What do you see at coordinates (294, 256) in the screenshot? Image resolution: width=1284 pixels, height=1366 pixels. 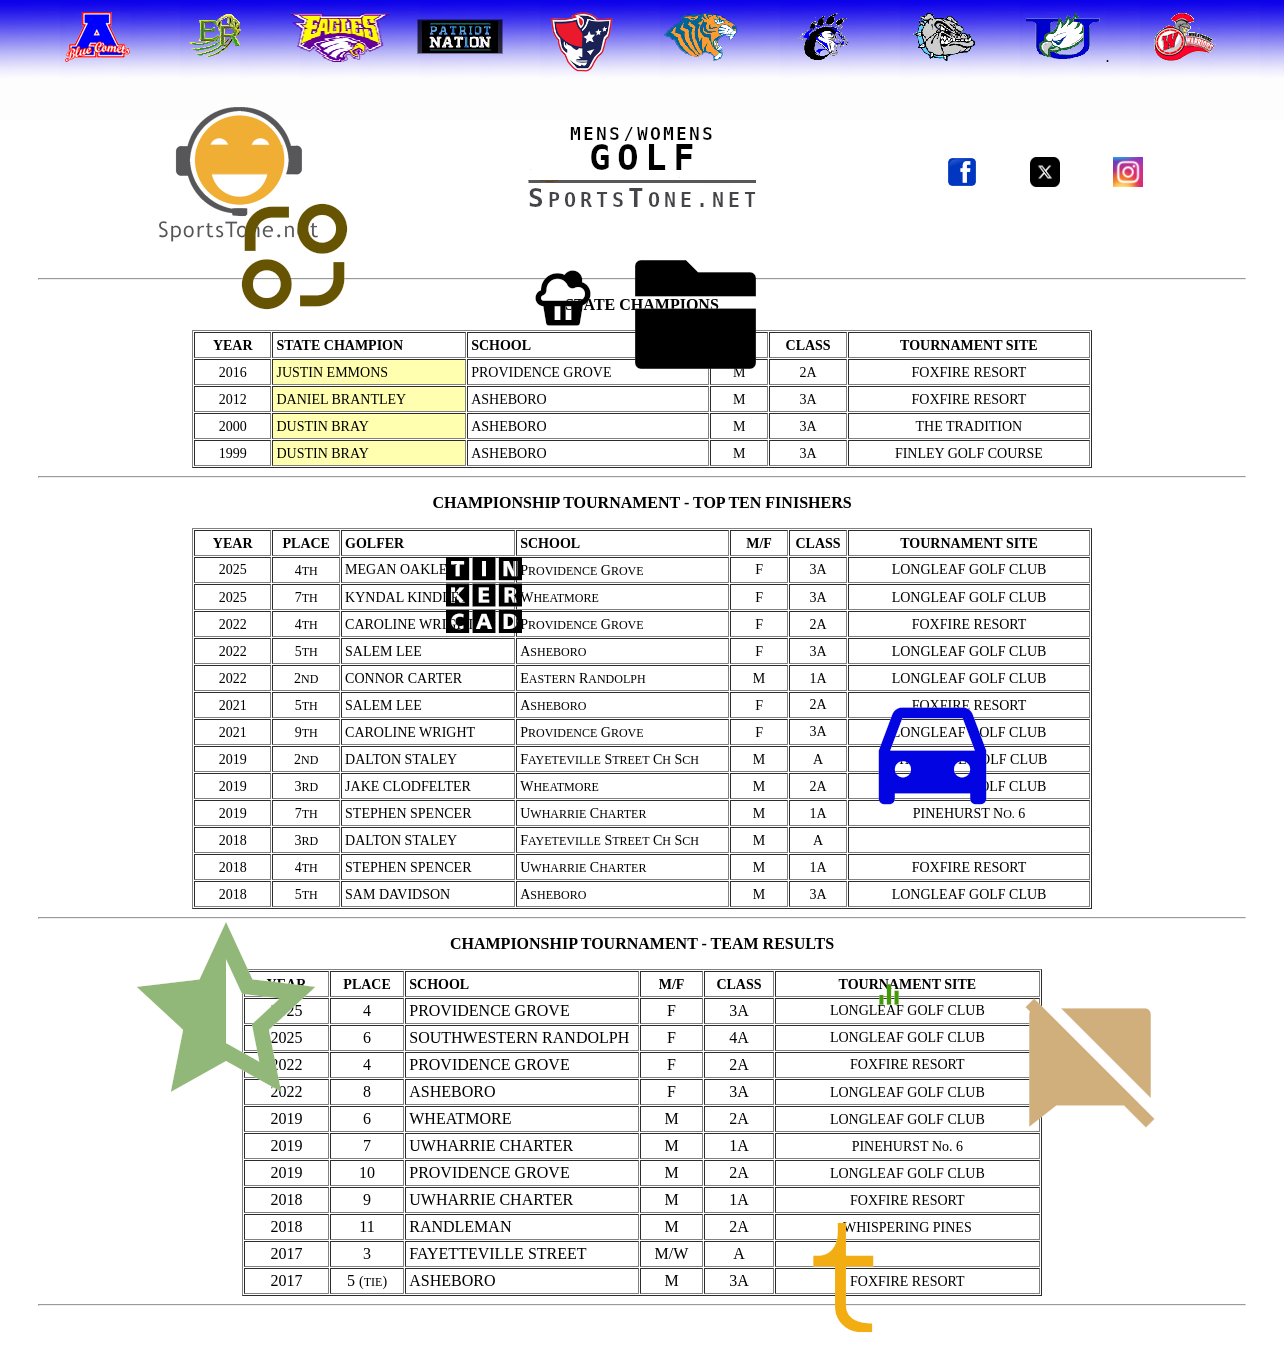 I see `exchange or convert currency` at bounding box center [294, 256].